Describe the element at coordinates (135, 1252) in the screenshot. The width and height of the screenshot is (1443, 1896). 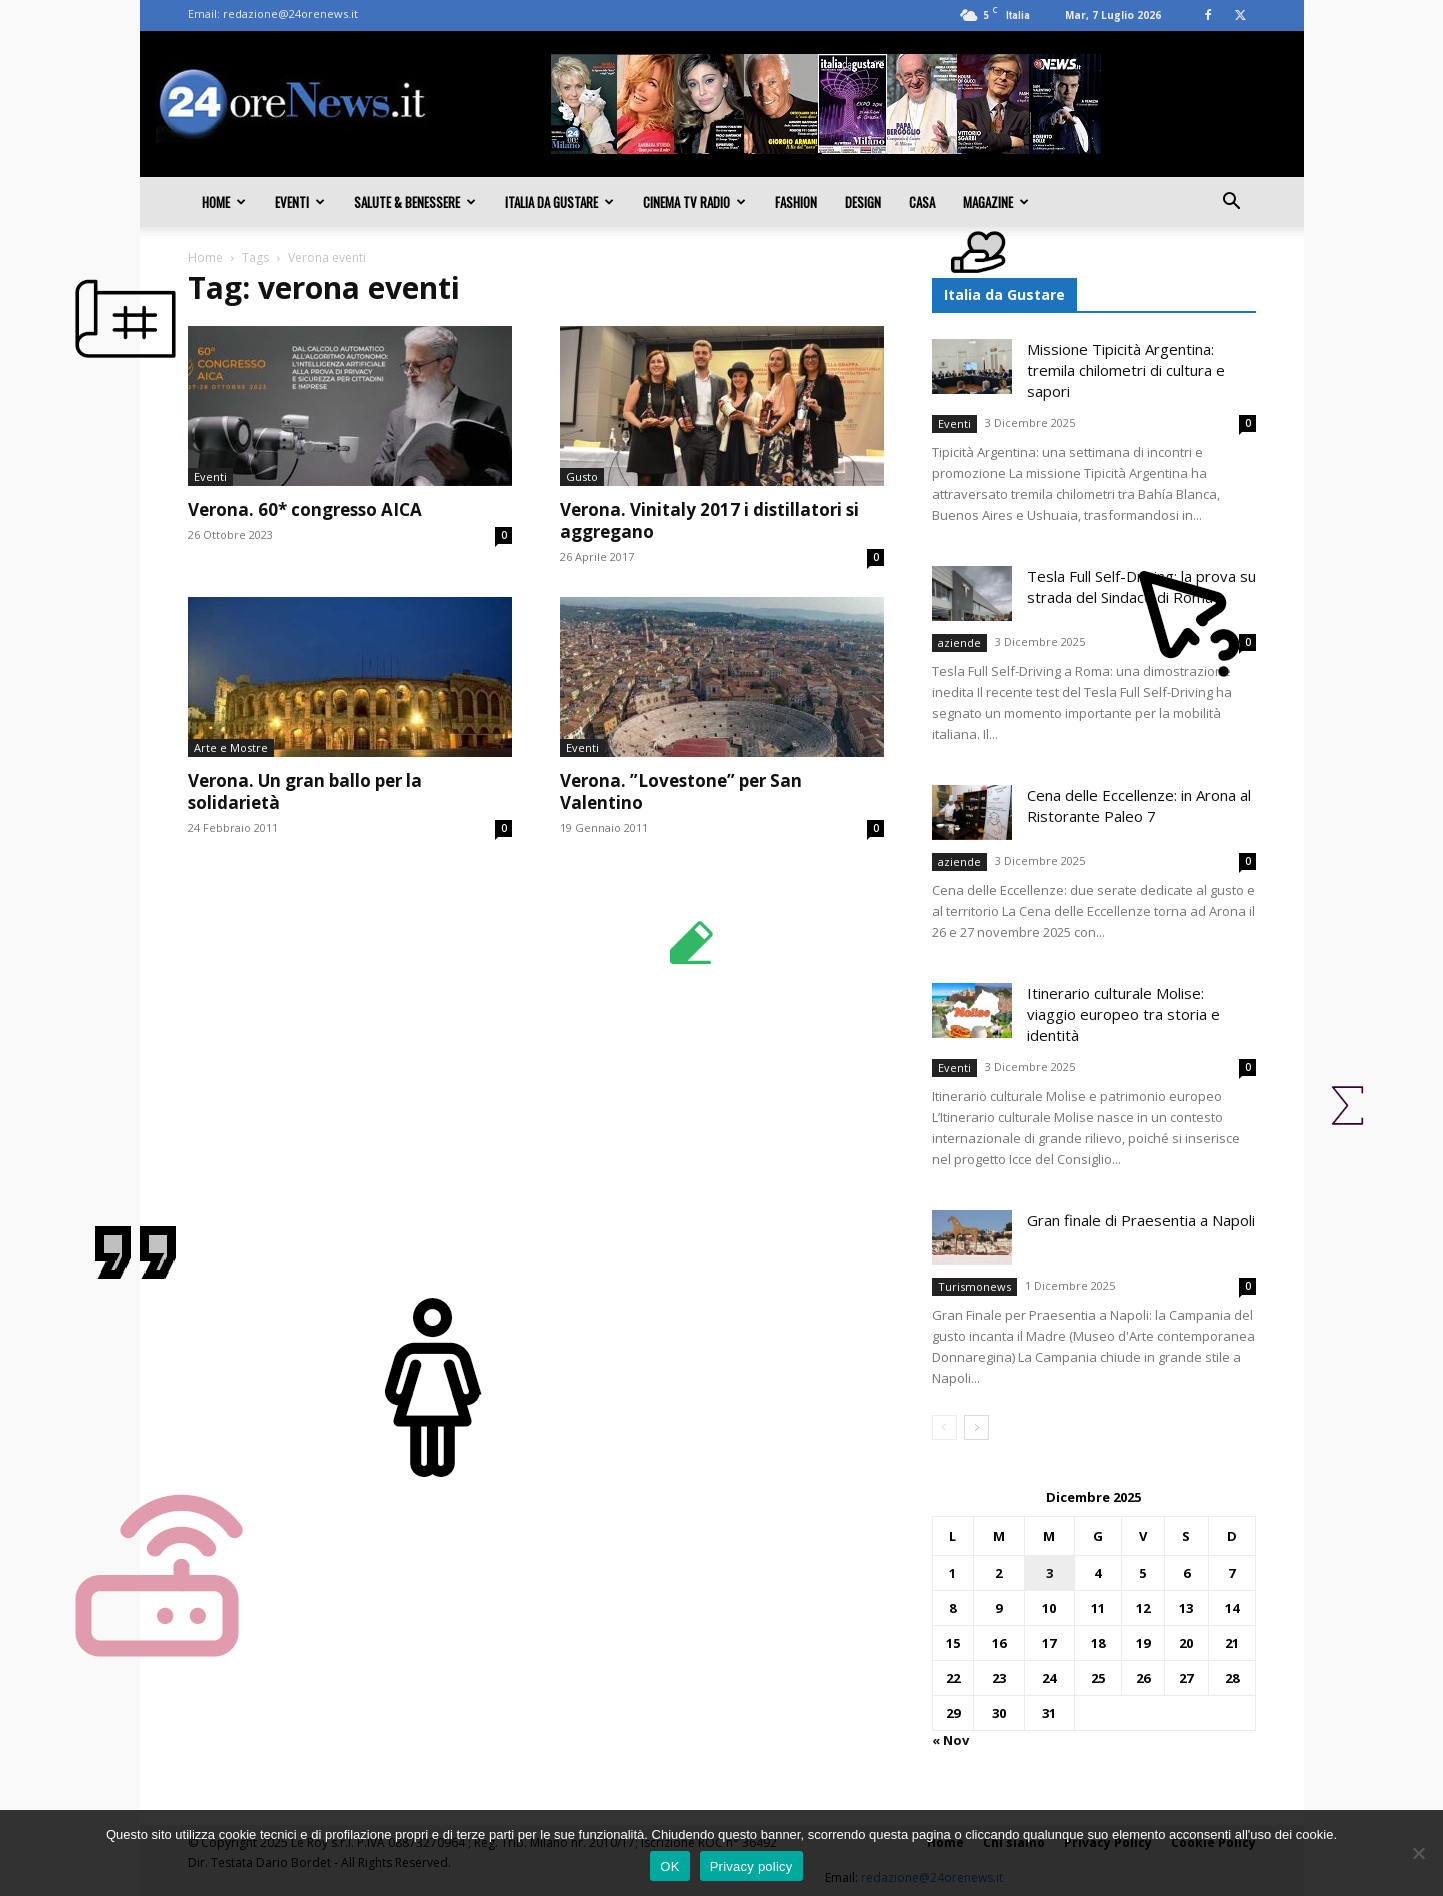
I see `insert a block quote` at that location.